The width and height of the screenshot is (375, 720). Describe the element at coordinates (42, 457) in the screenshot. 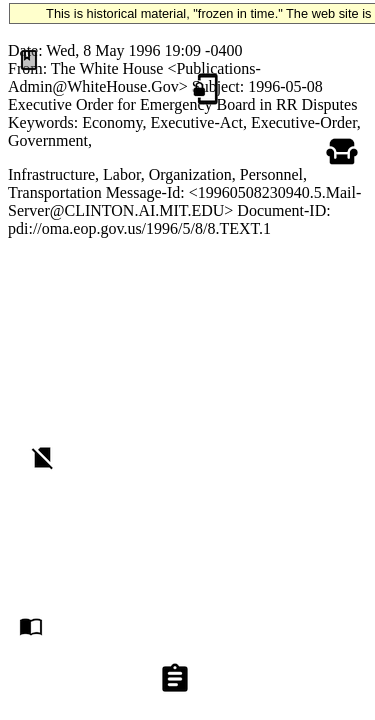

I see `no sim card detected` at that location.